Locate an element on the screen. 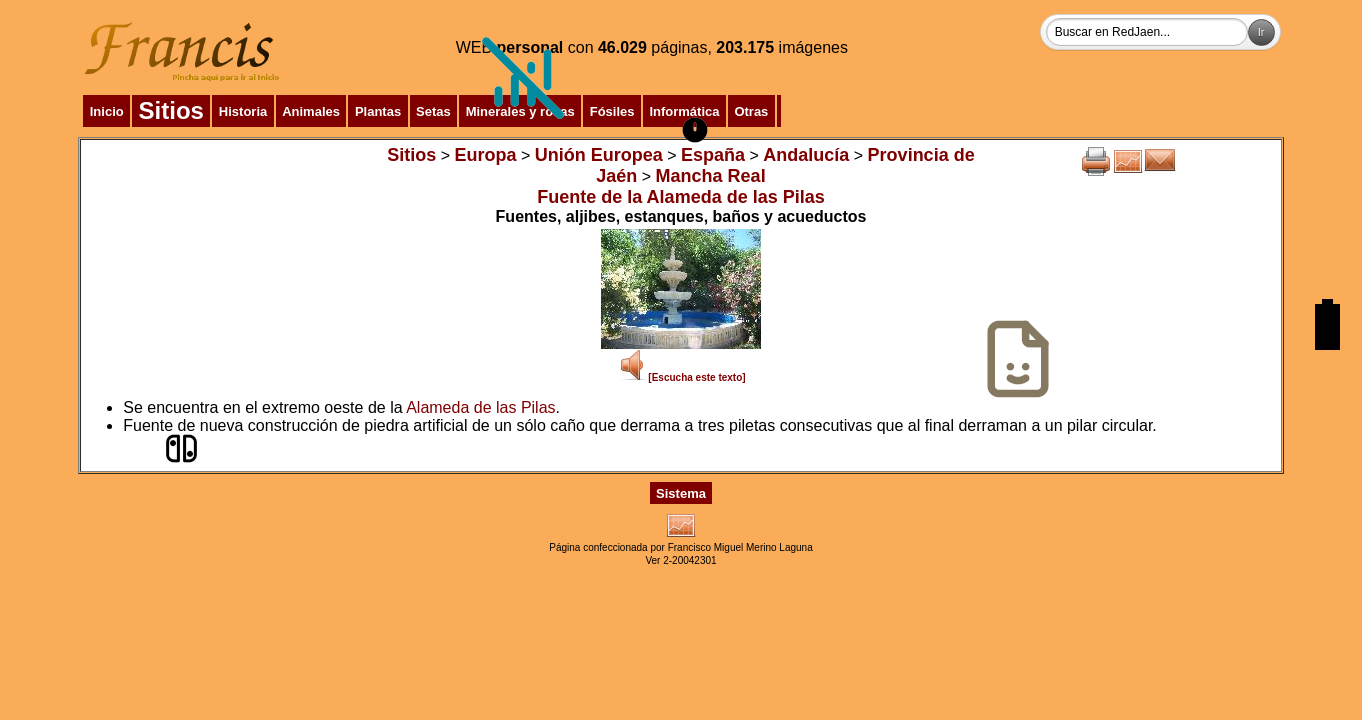  no cellular signal available is located at coordinates (523, 78).